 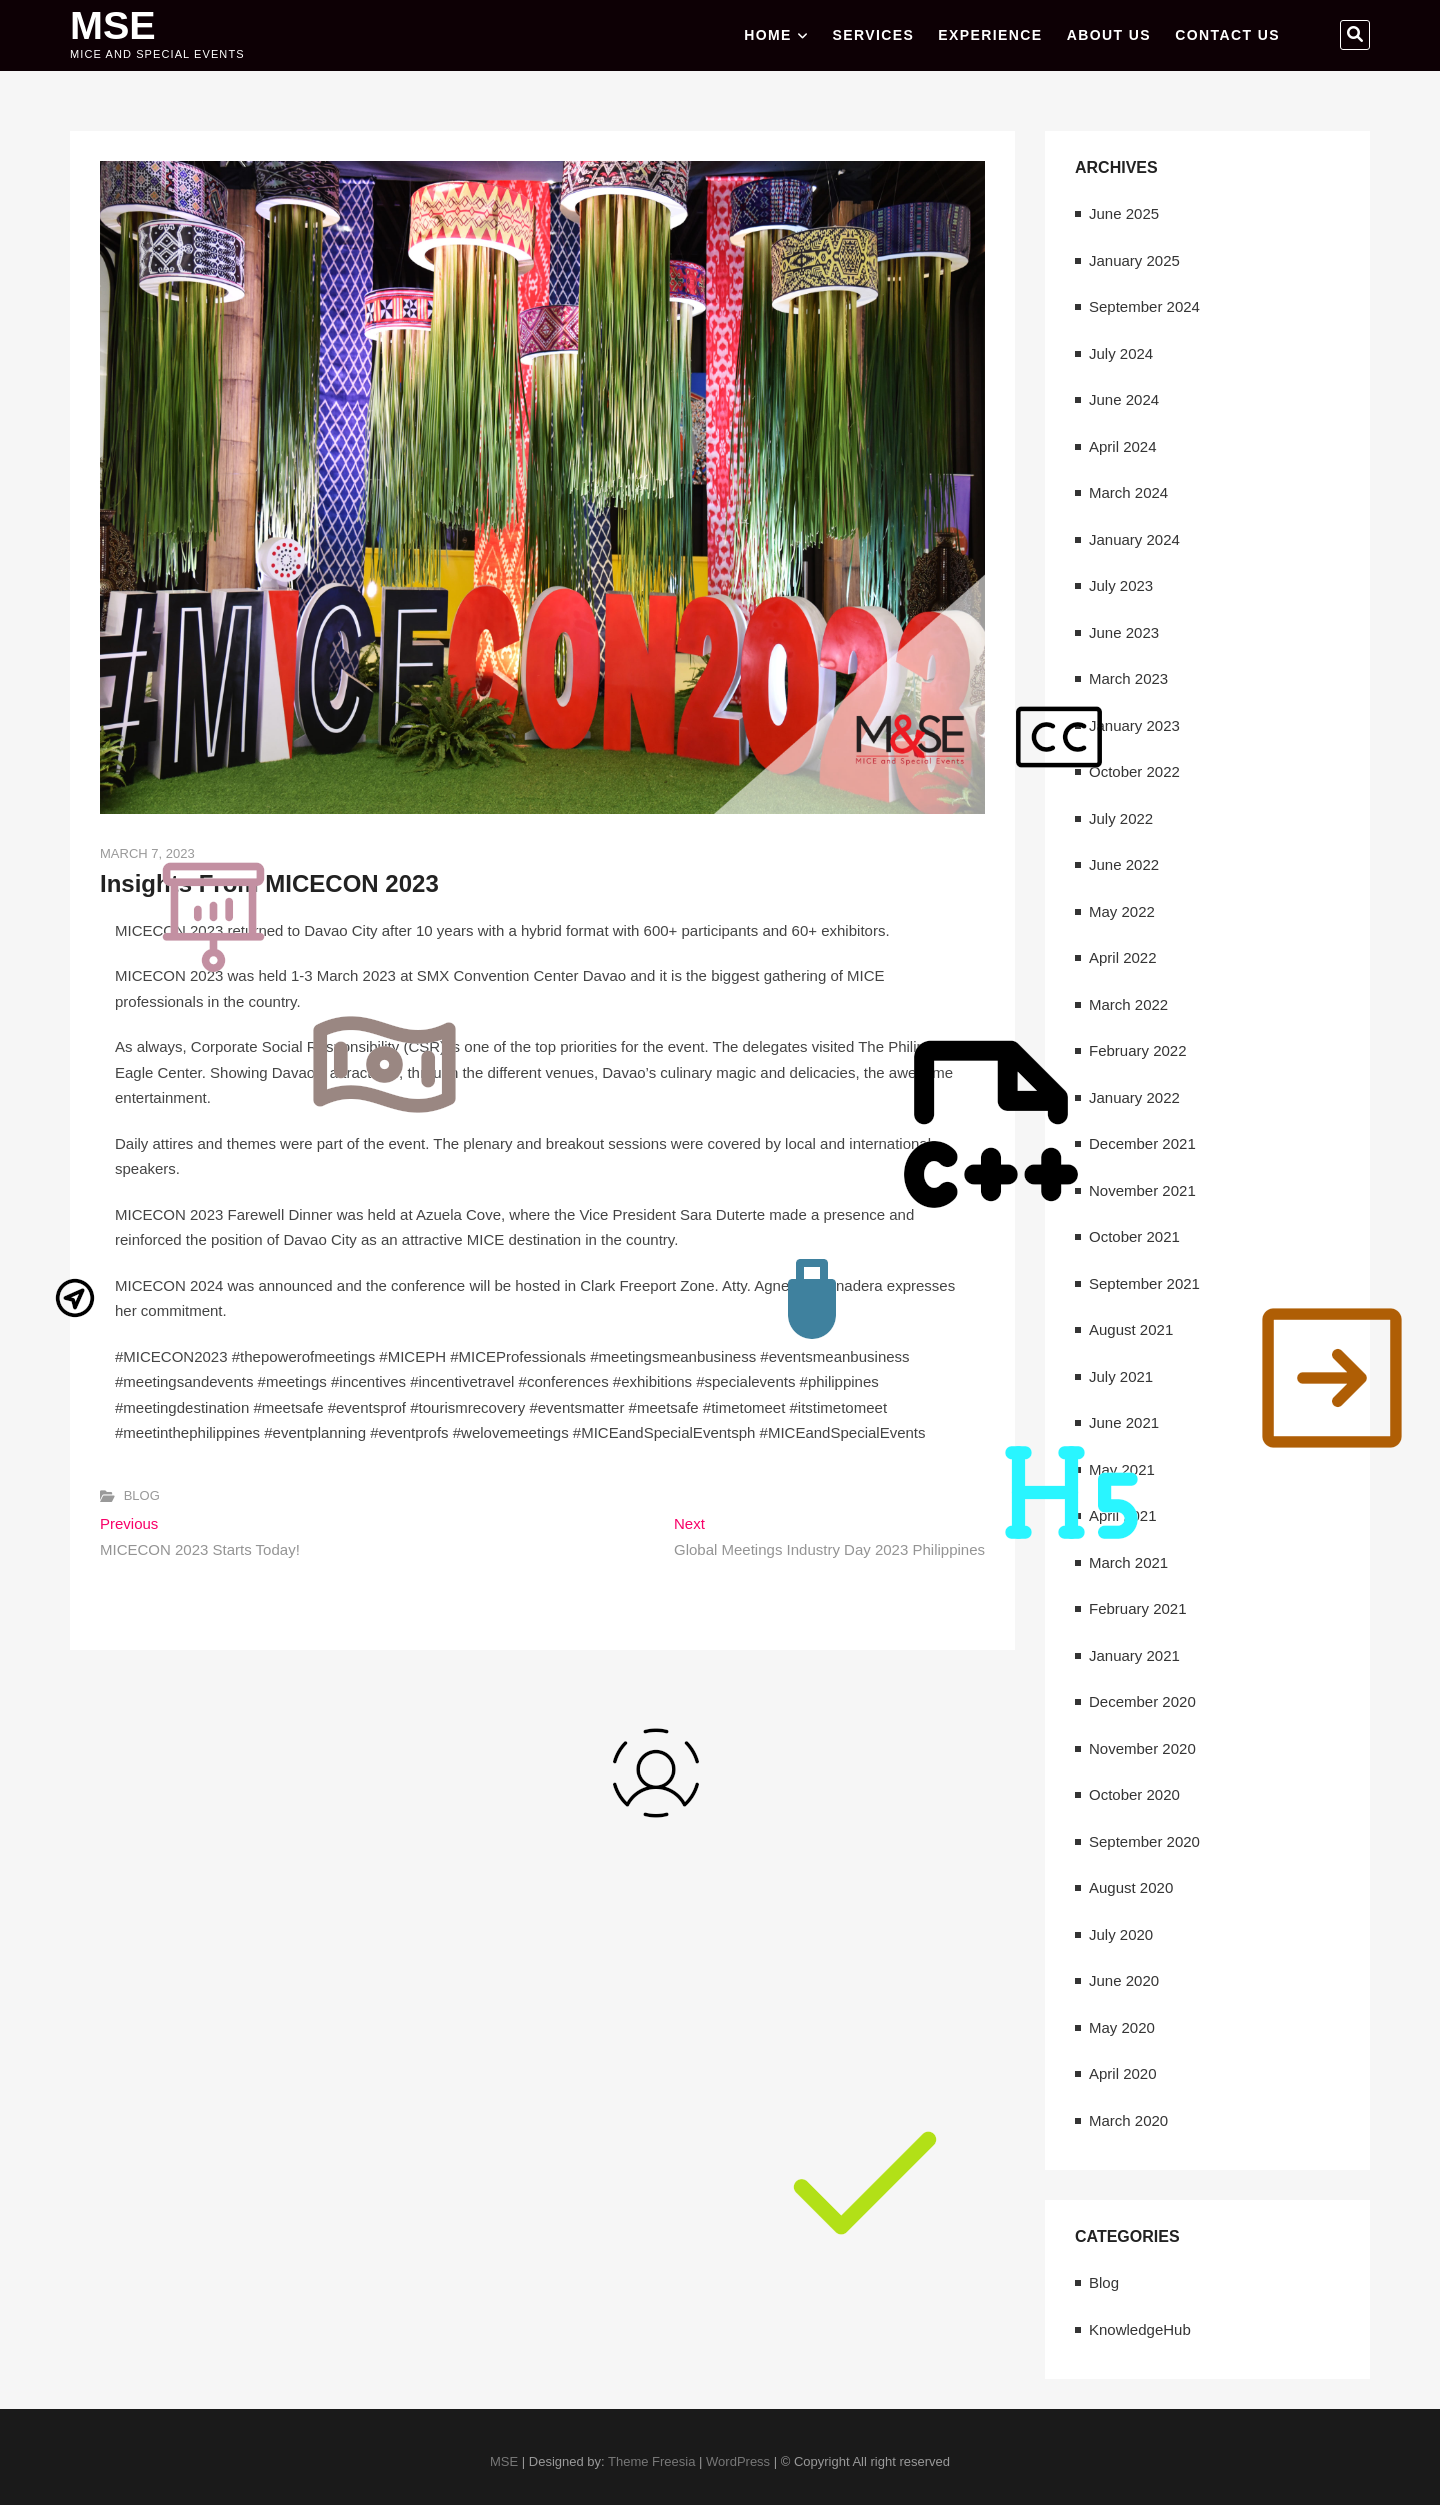 I want to click on enable closed captions for video content, so click(x=1059, y=737).